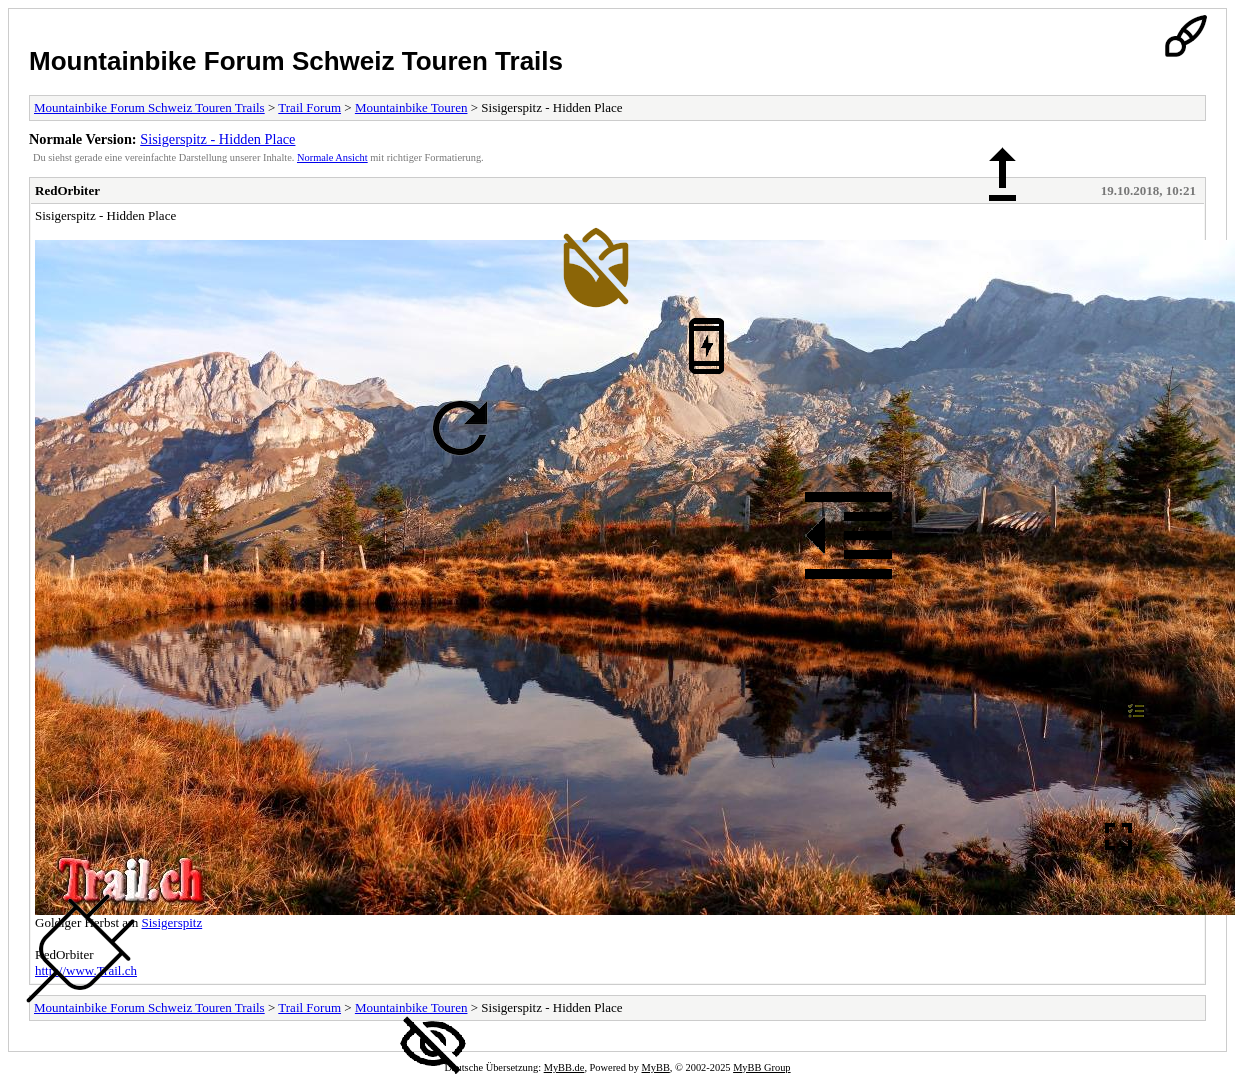 This screenshot has width=1235, height=1081. Describe the element at coordinates (1002, 174) in the screenshot. I see `upgrade to a newer version` at that location.